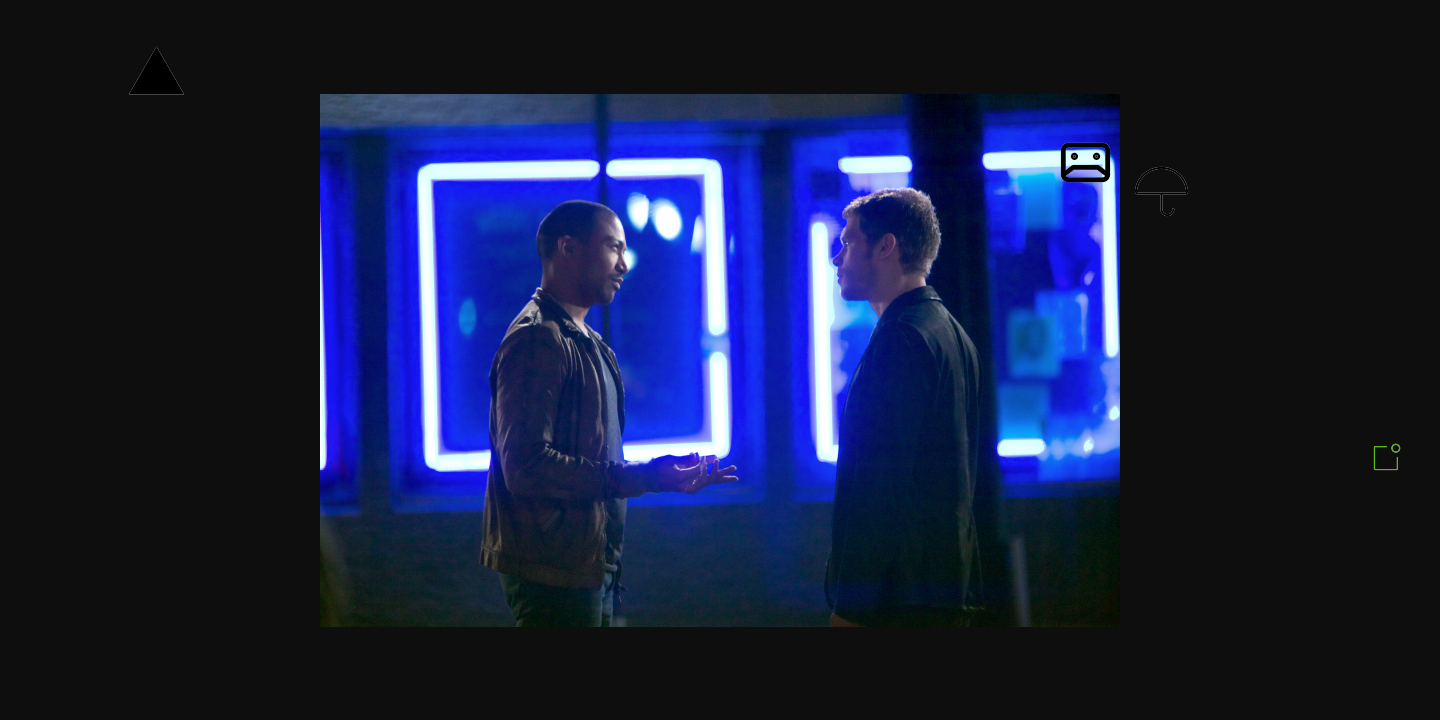  Describe the element at coordinates (1085, 162) in the screenshot. I see `access audio recordings or cassette archives` at that location.